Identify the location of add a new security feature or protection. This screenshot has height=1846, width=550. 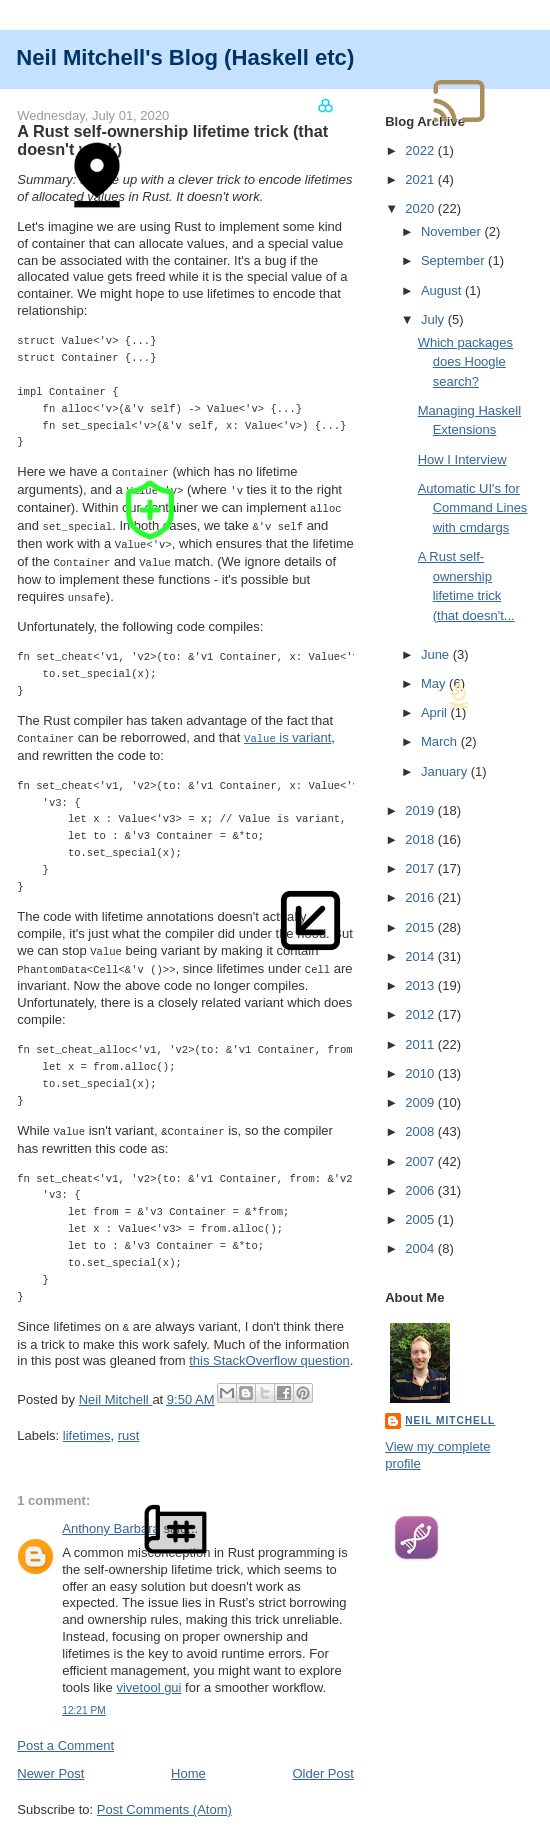
(150, 510).